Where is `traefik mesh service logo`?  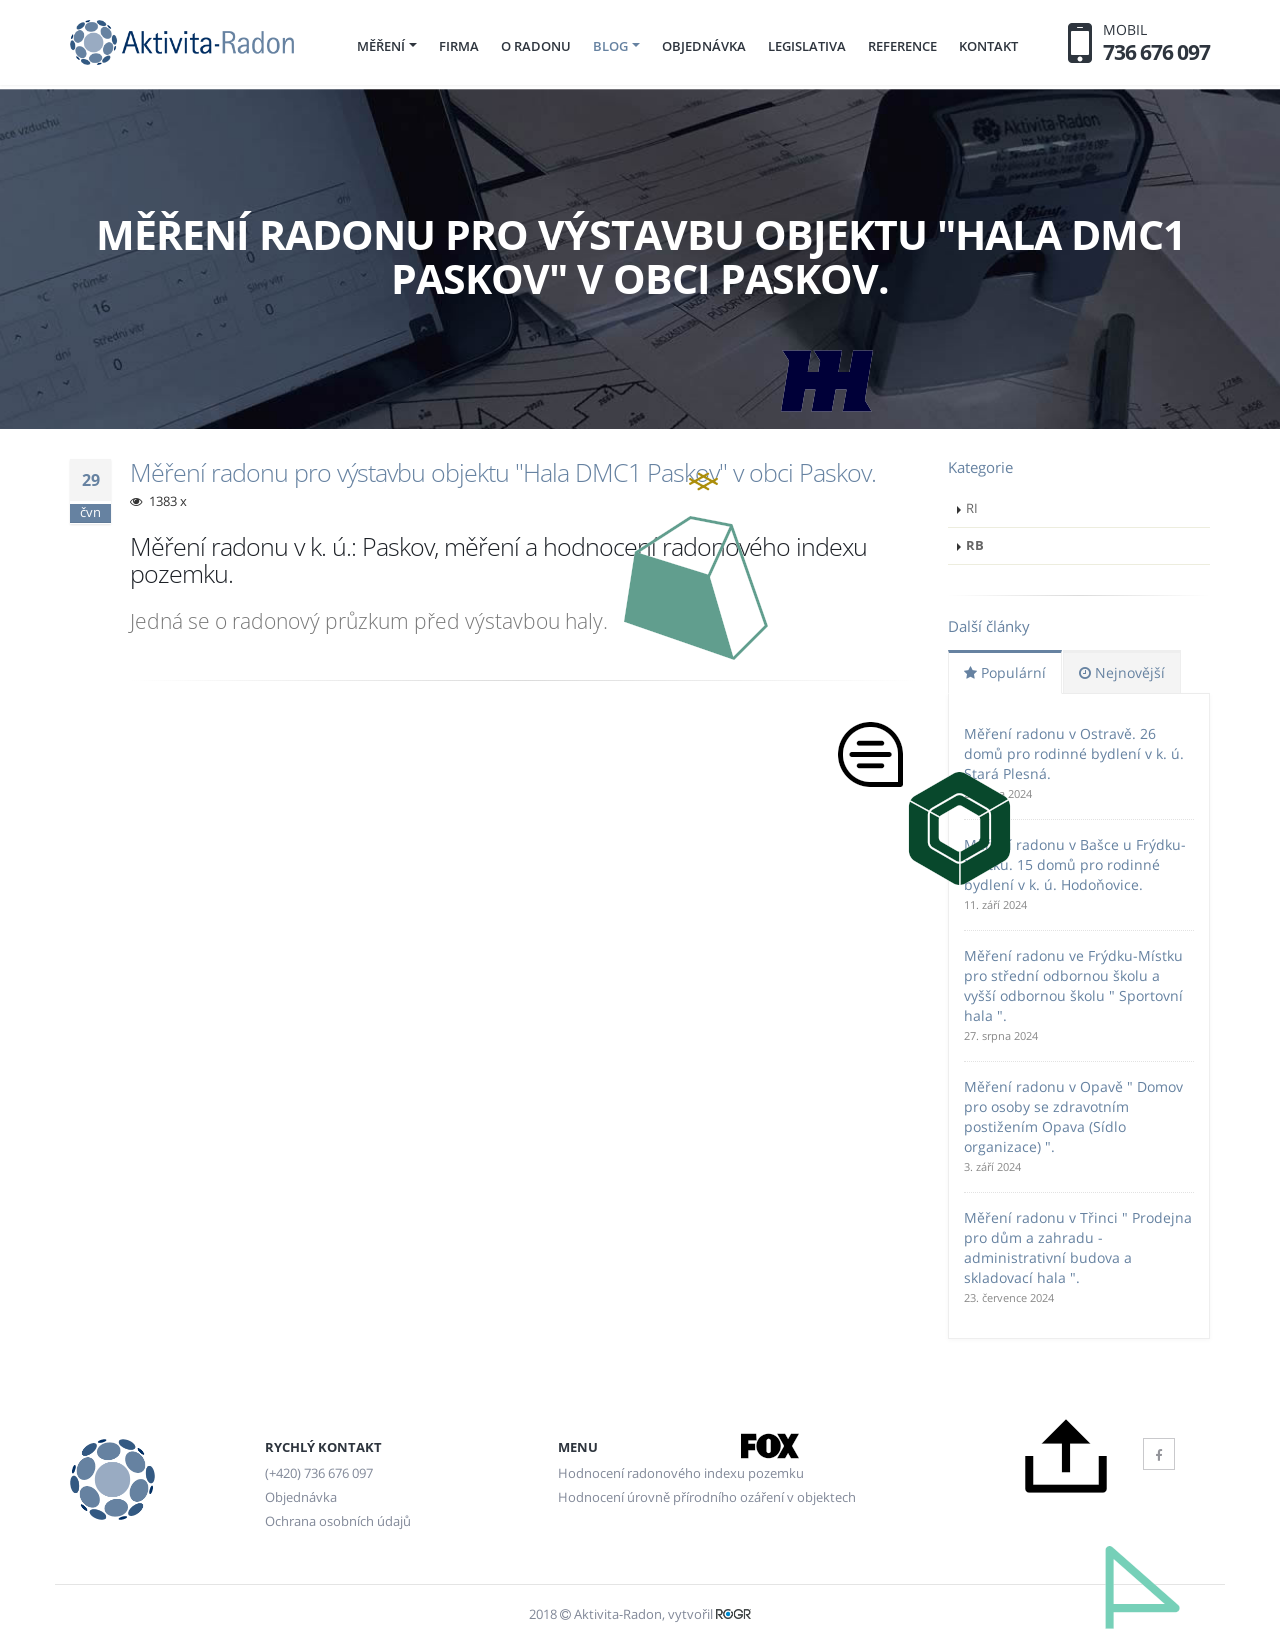
traefik mesh service logo is located at coordinates (703, 481).